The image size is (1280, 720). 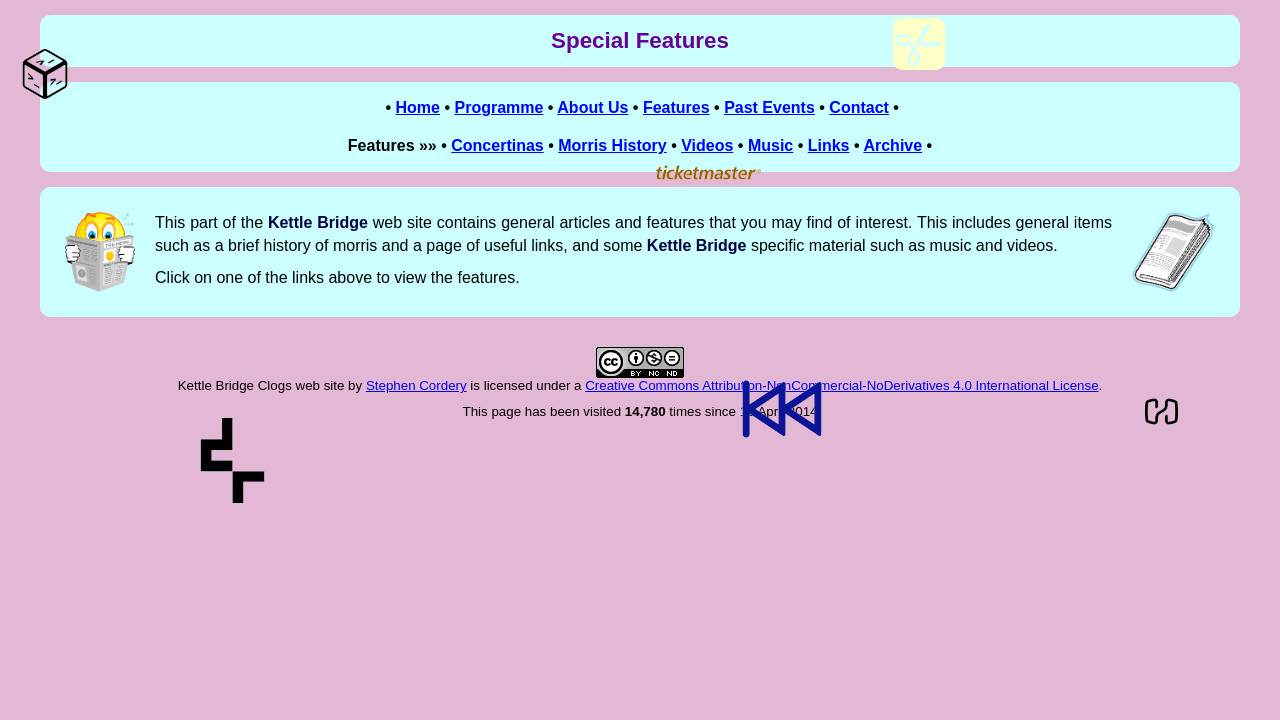 What do you see at coordinates (232, 460) in the screenshot?
I see `deepcool brand logo` at bounding box center [232, 460].